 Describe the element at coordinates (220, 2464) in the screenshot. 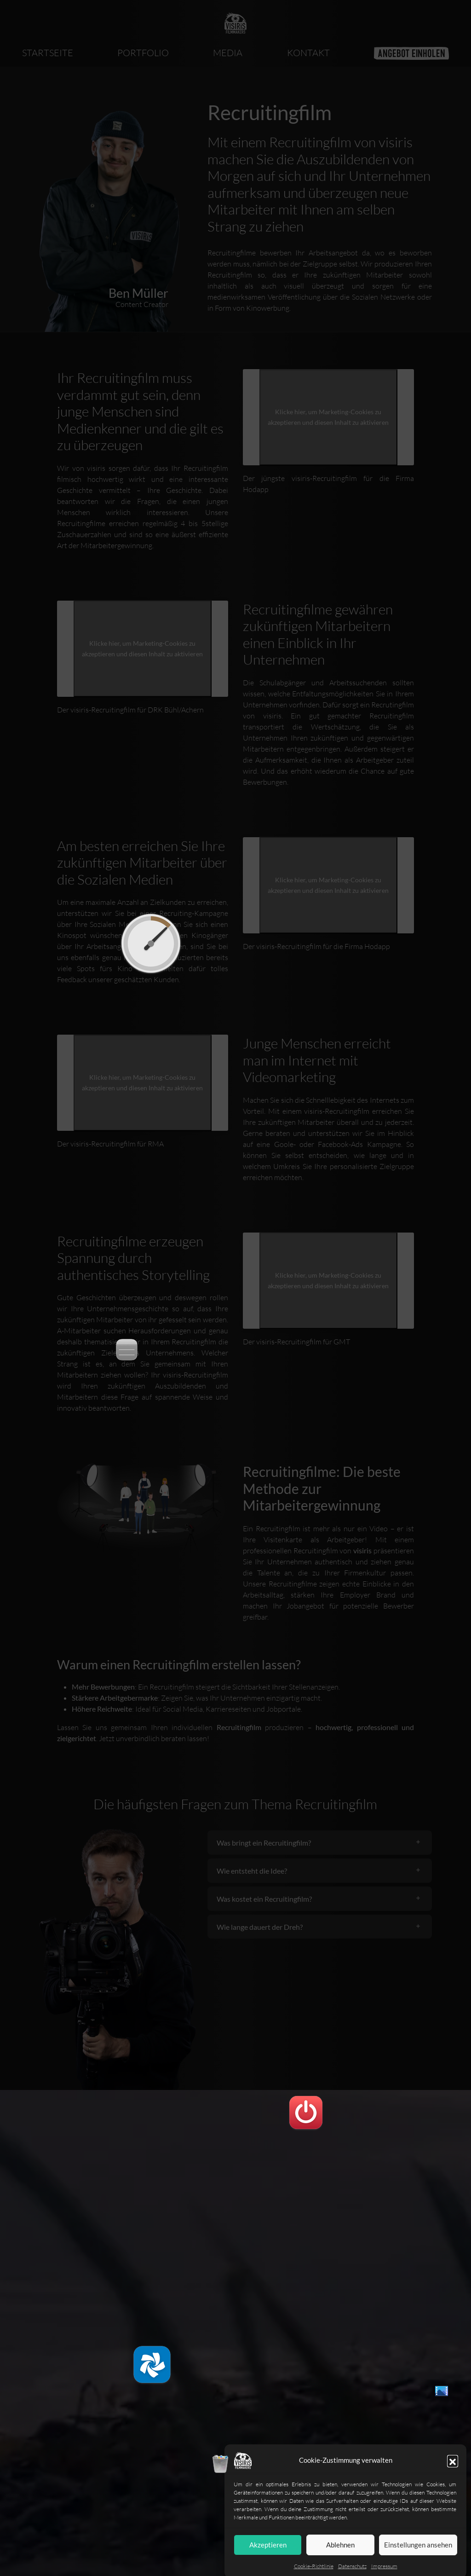

I see `trash bin containing deleted items` at that location.